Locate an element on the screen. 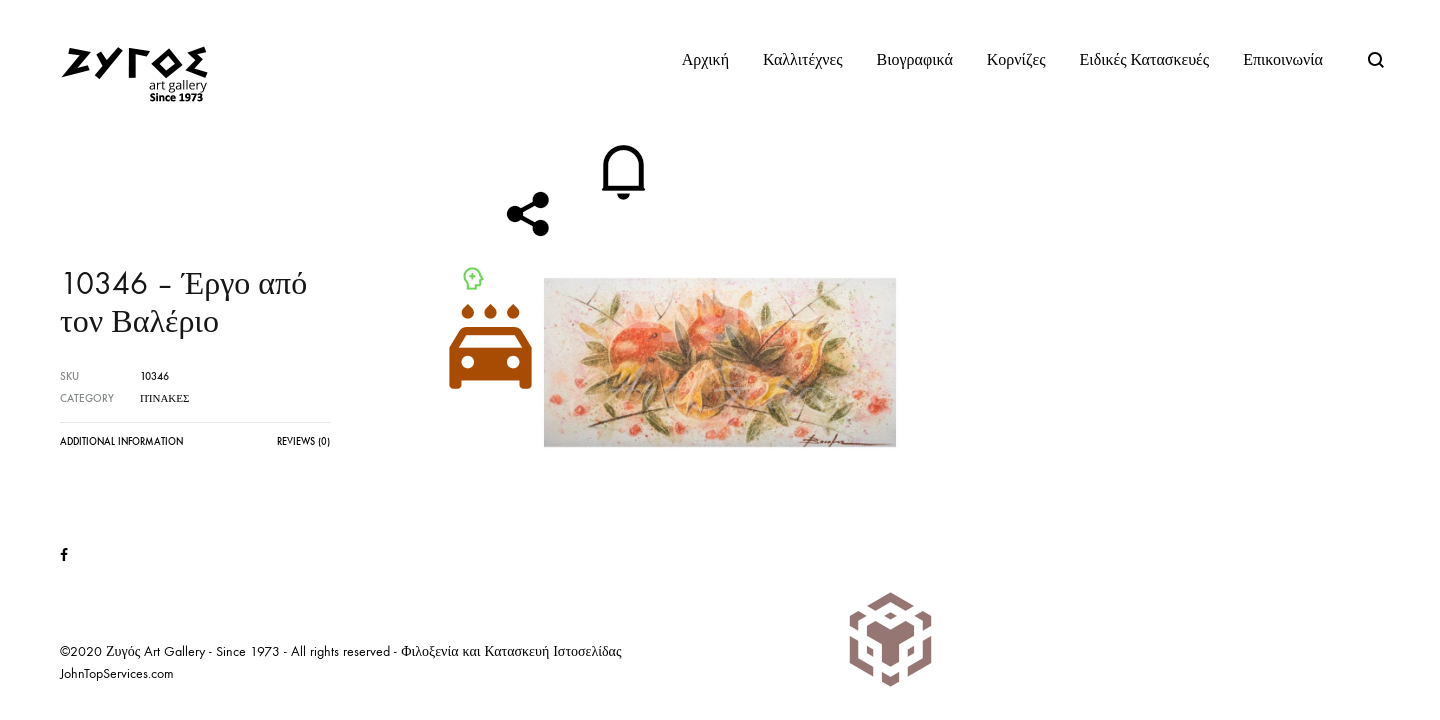 The width and height of the screenshot is (1440, 720). view notifications is located at coordinates (623, 170).